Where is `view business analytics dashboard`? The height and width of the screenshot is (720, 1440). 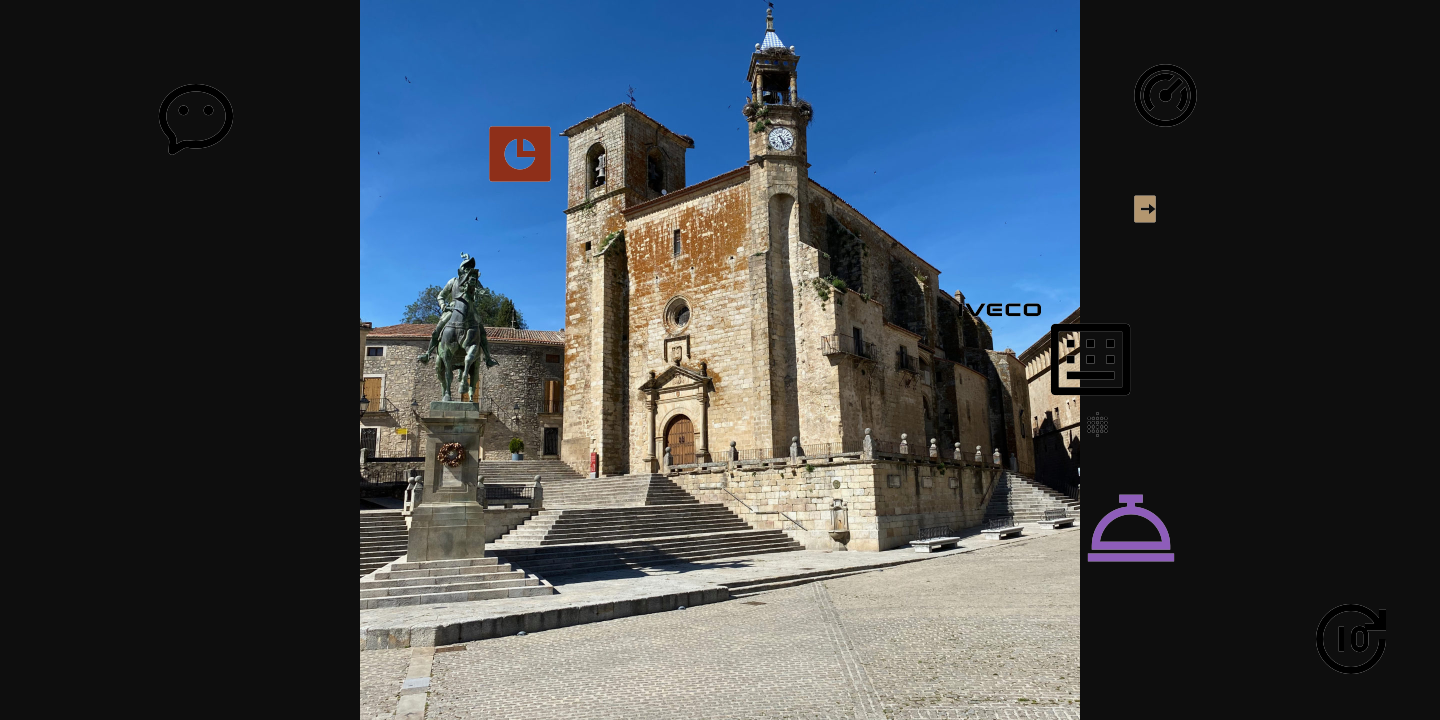
view business analytics dashboard is located at coordinates (520, 154).